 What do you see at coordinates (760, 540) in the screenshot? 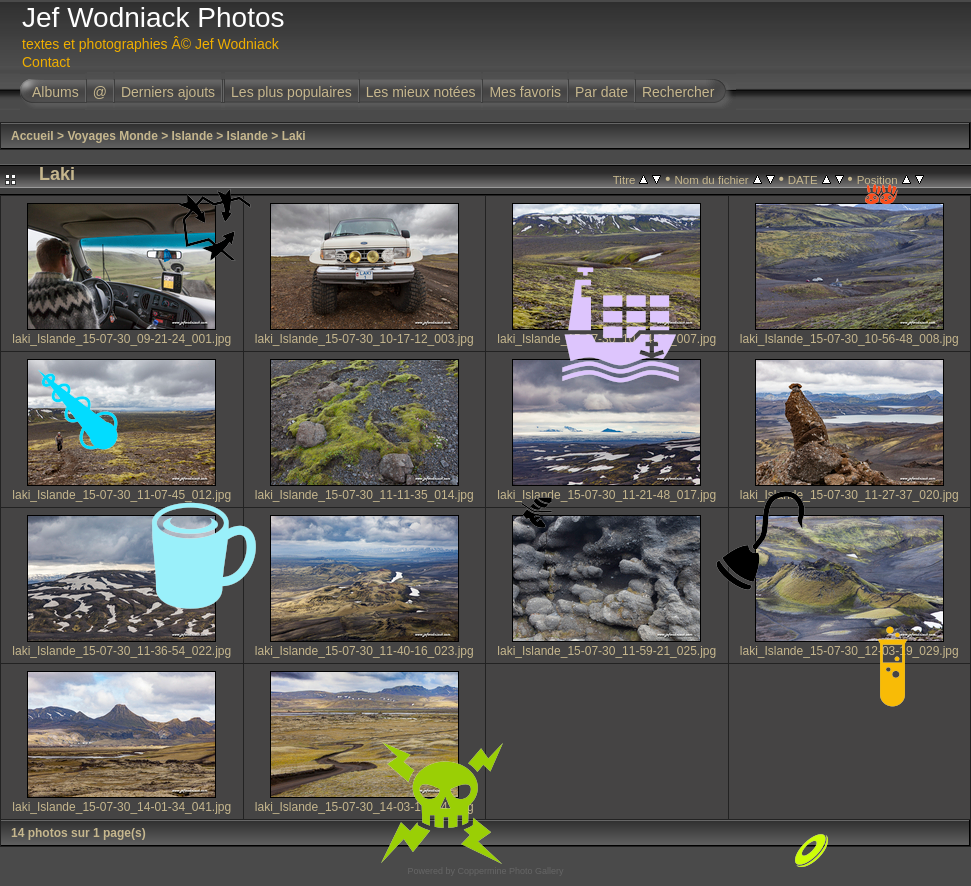
I see `pirate or nautical themed game element` at bounding box center [760, 540].